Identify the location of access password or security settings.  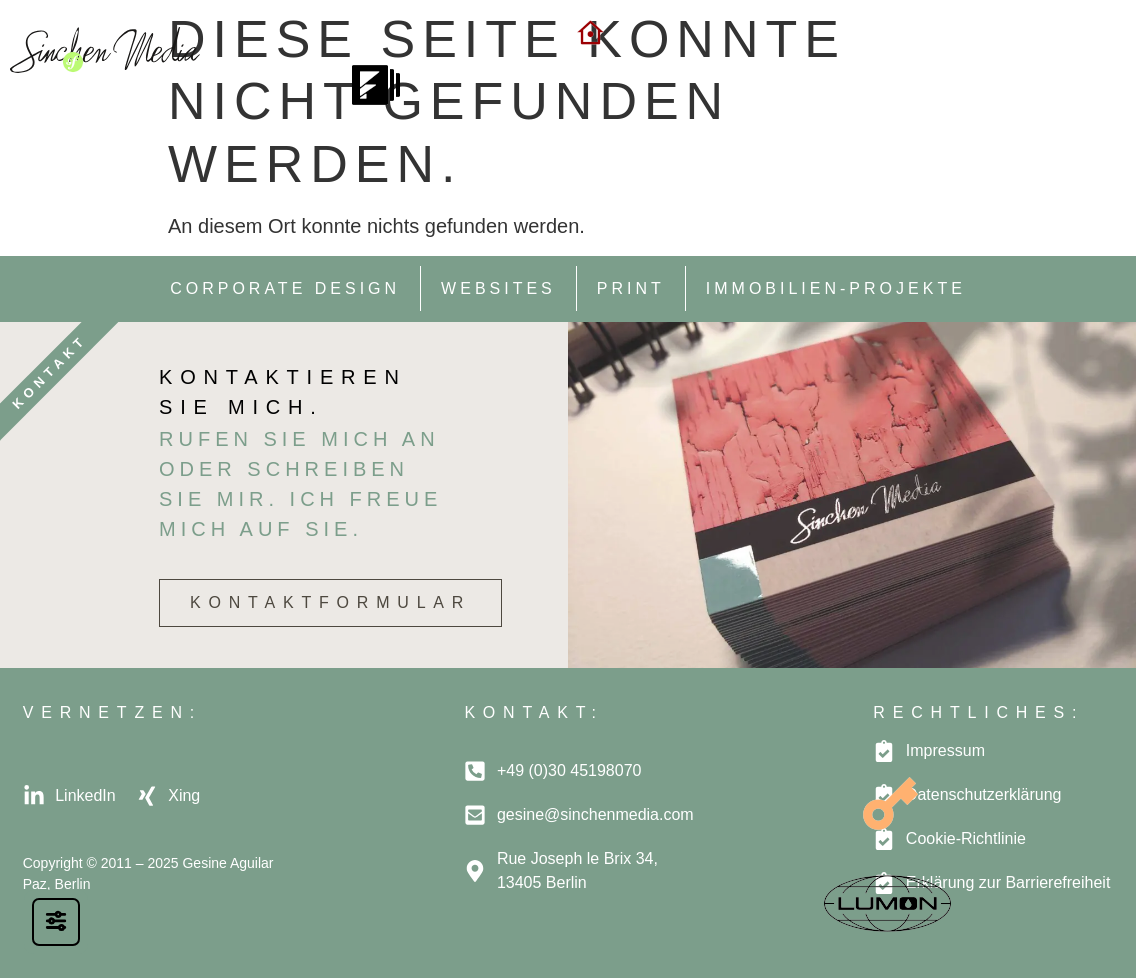
(890, 802).